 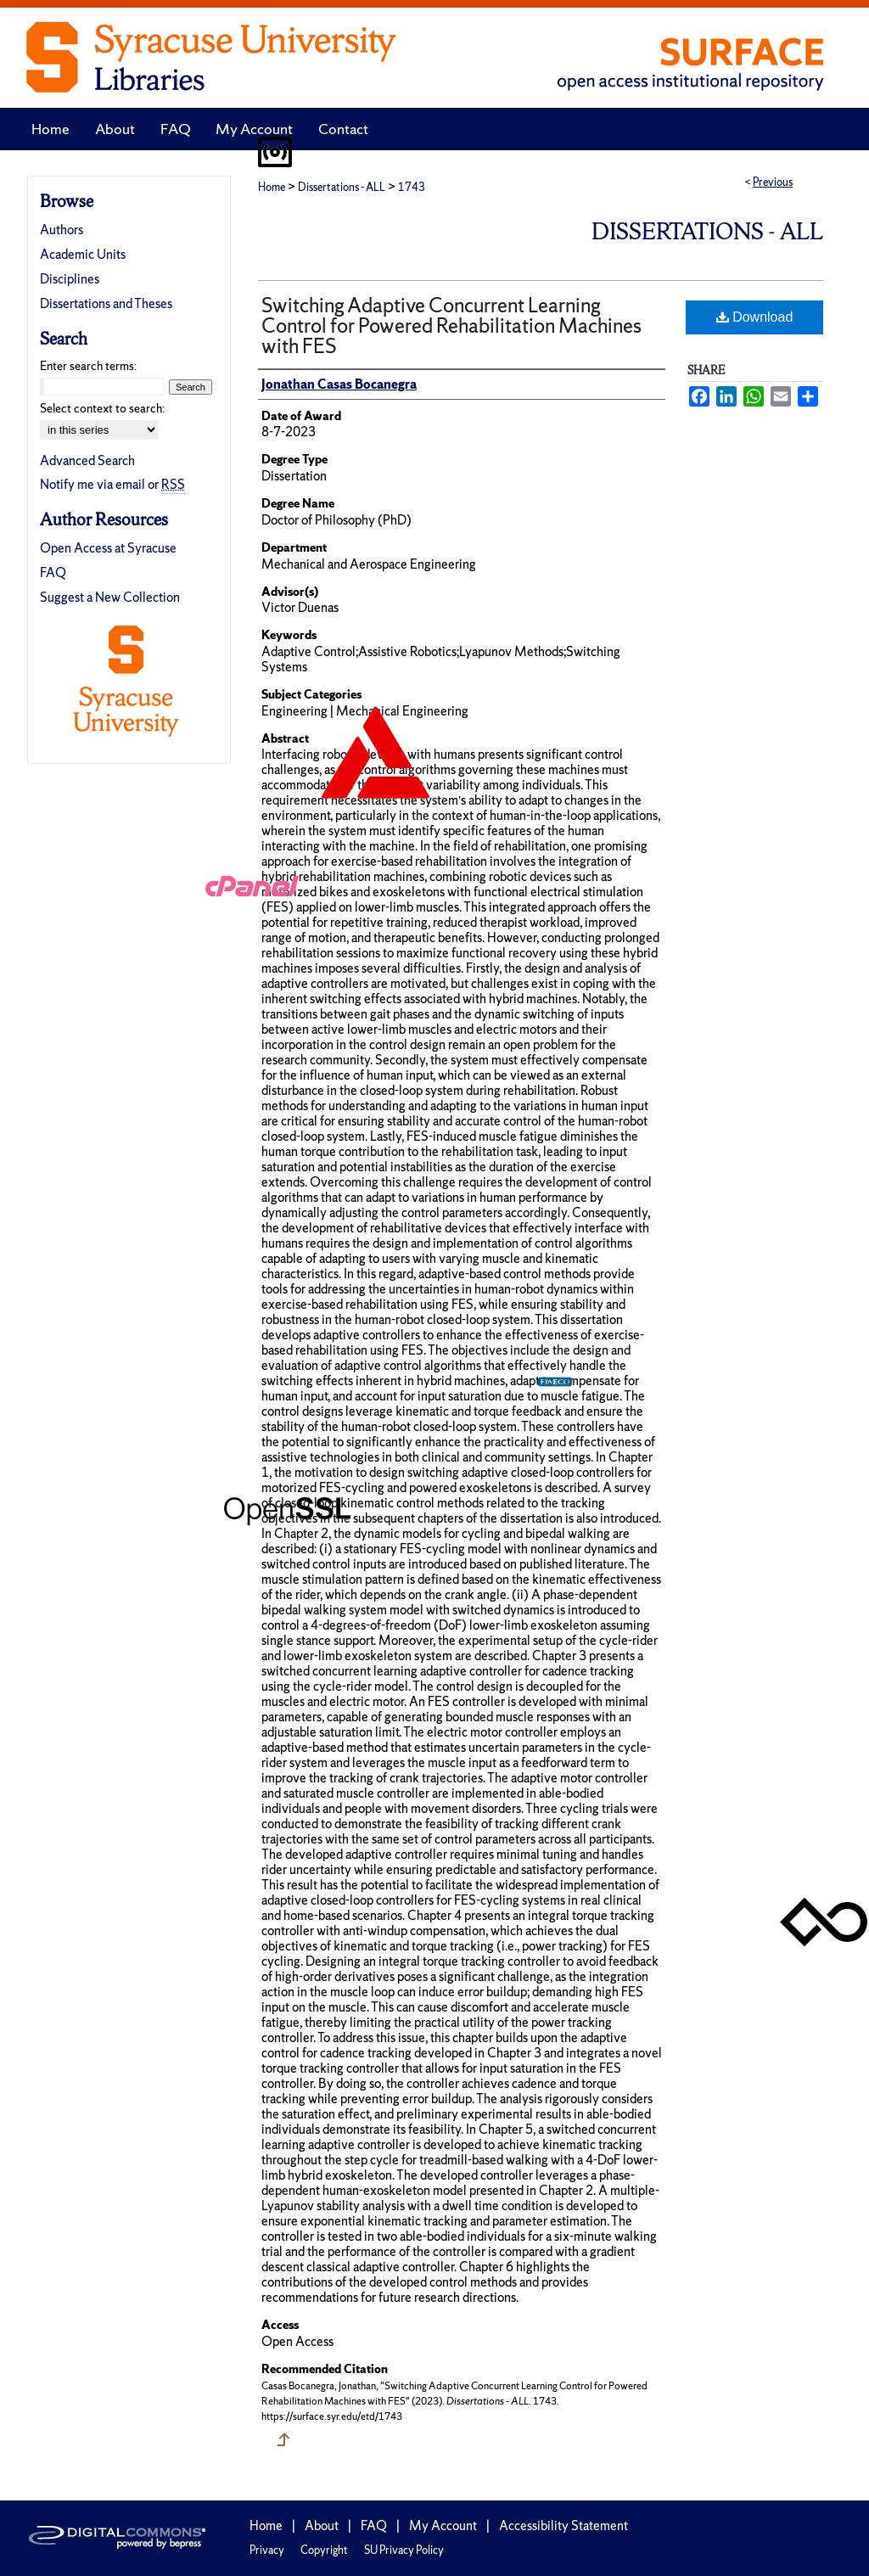 I want to click on access cPanel web hosting control panel, so click(x=252, y=886).